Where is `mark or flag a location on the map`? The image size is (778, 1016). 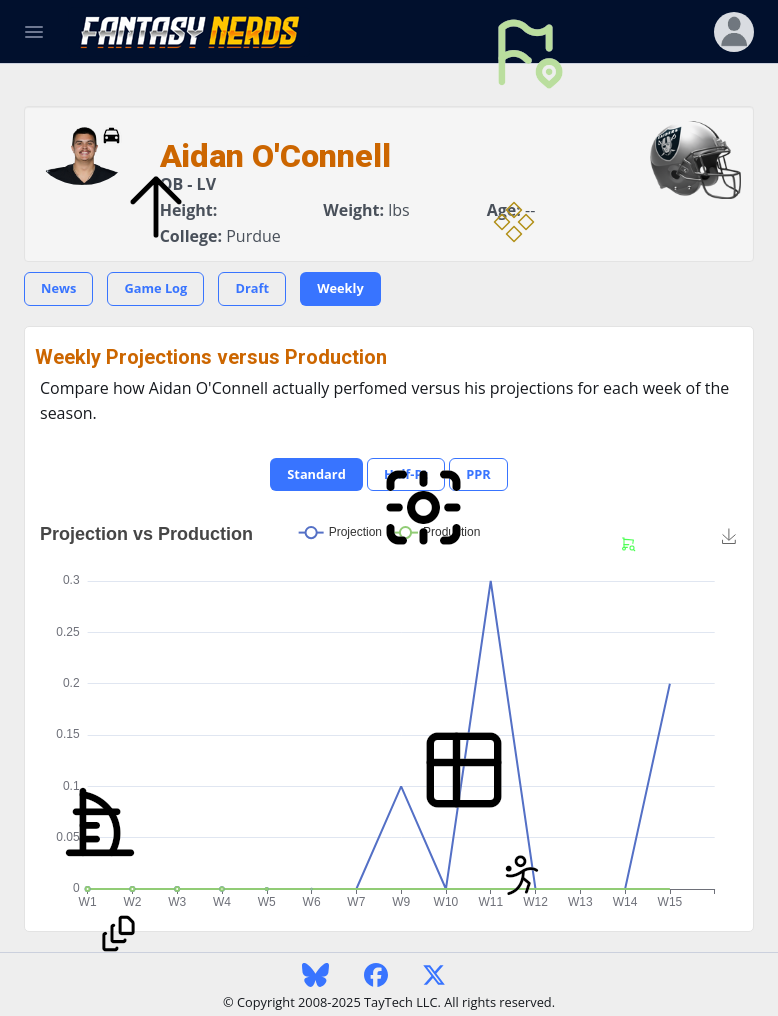 mark or flag a location on the map is located at coordinates (525, 51).